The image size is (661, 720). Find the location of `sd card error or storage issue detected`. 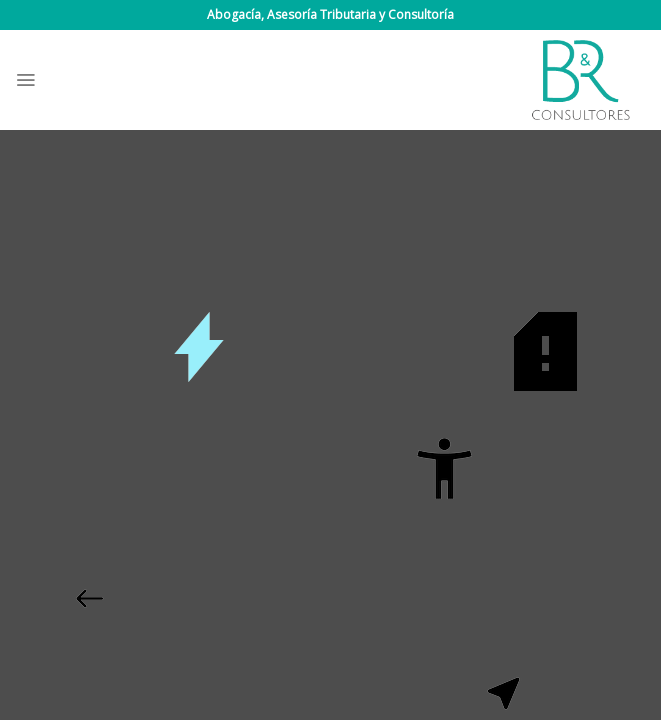

sd card error or storage issue detected is located at coordinates (545, 351).